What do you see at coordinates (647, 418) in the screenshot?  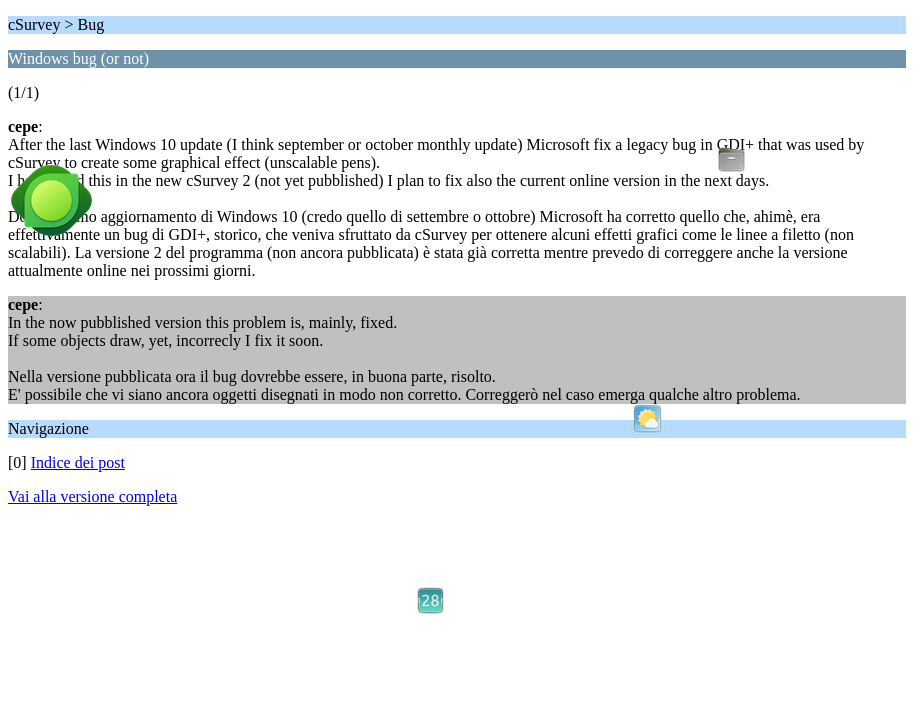 I see `open the weather app` at bounding box center [647, 418].